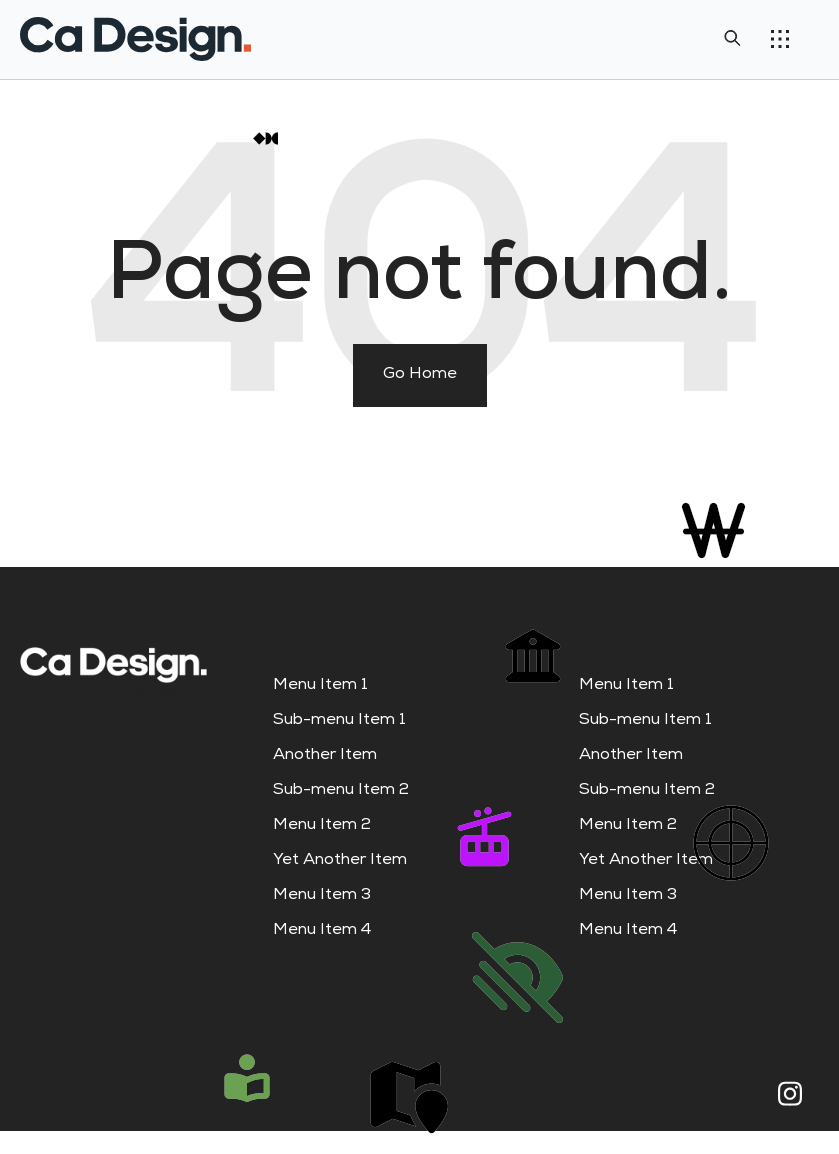 This screenshot has height=1154, width=839. What do you see at coordinates (731, 843) in the screenshot?
I see `view polar chart or radar graph data` at bounding box center [731, 843].